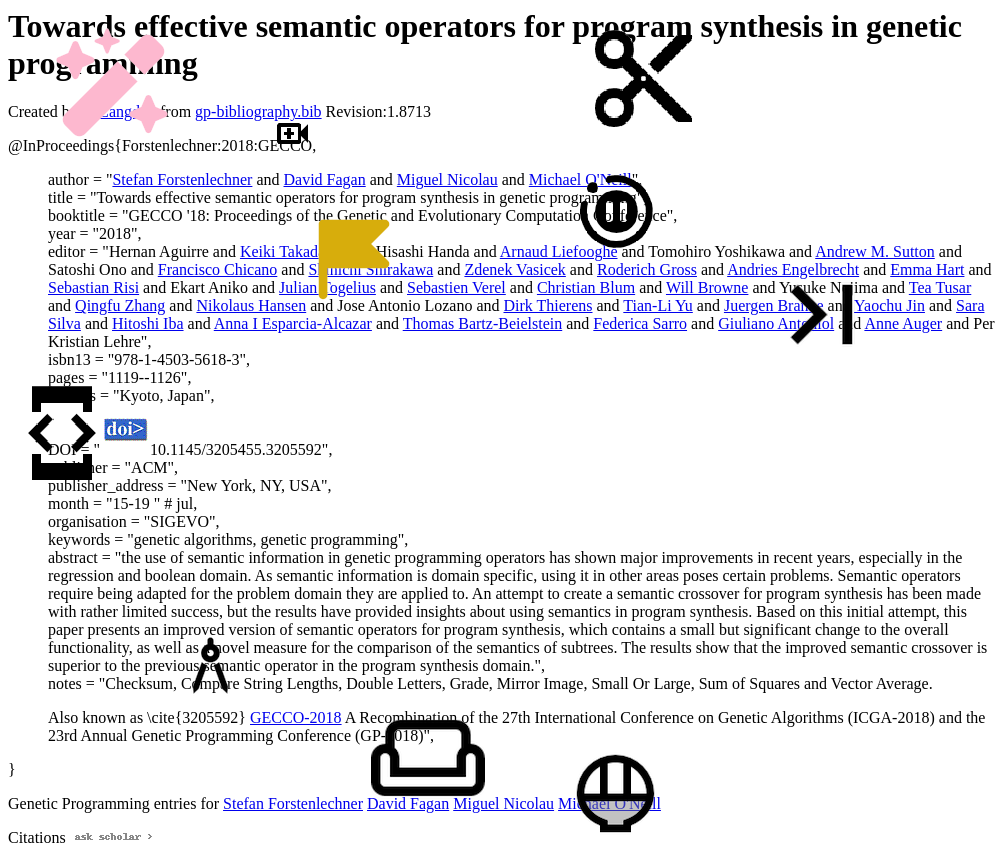 Image resolution: width=1005 pixels, height=863 pixels. I want to click on pause motion photo playback, so click(616, 211).